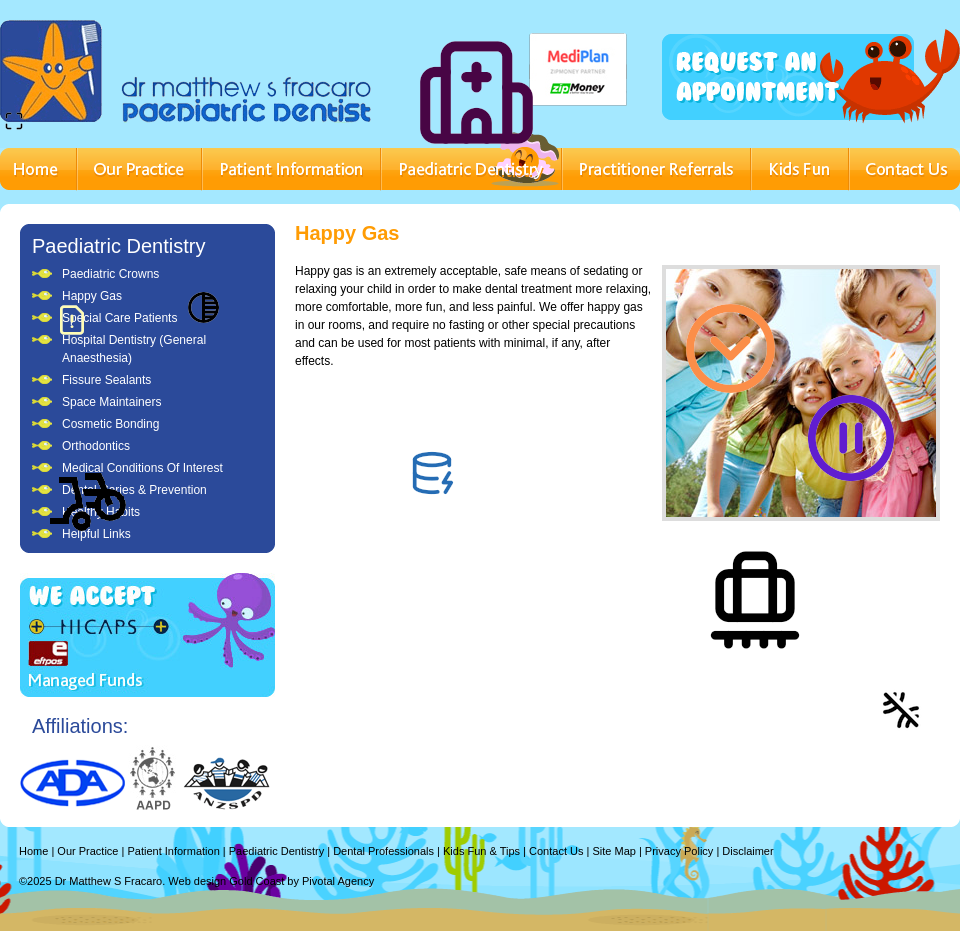  Describe the element at coordinates (476, 92) in the screenshot. I see `find nearby hospitals or medical facilities` at that location.